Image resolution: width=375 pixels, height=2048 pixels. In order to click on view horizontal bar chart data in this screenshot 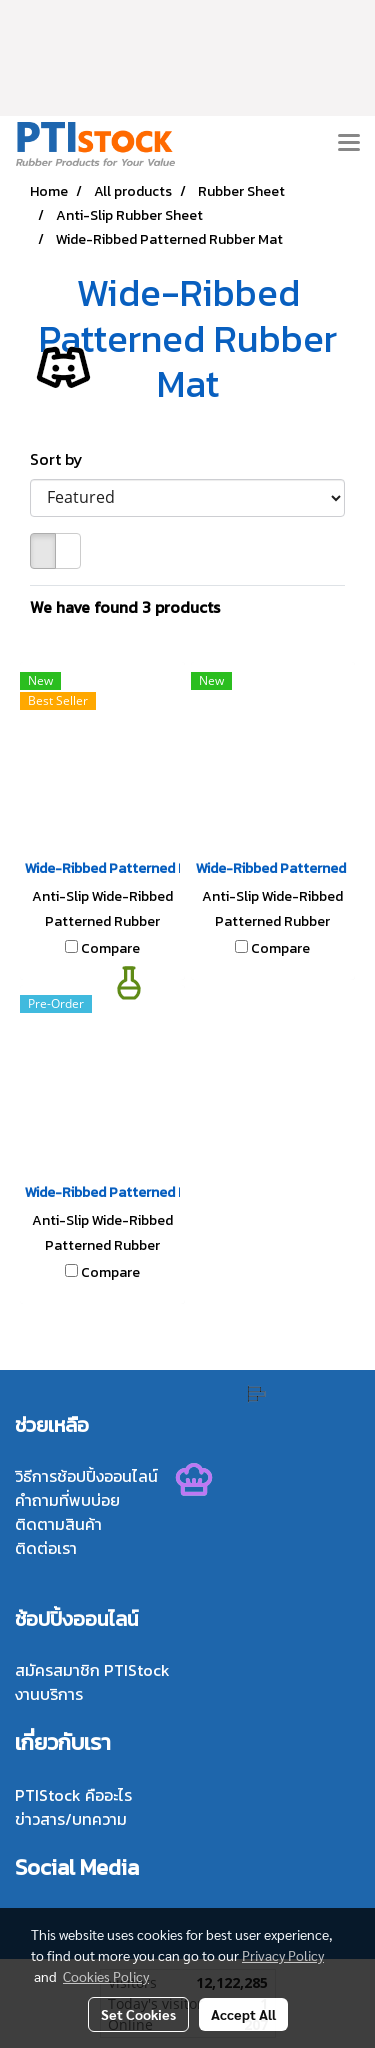, I will do `click(256, 1394)`.